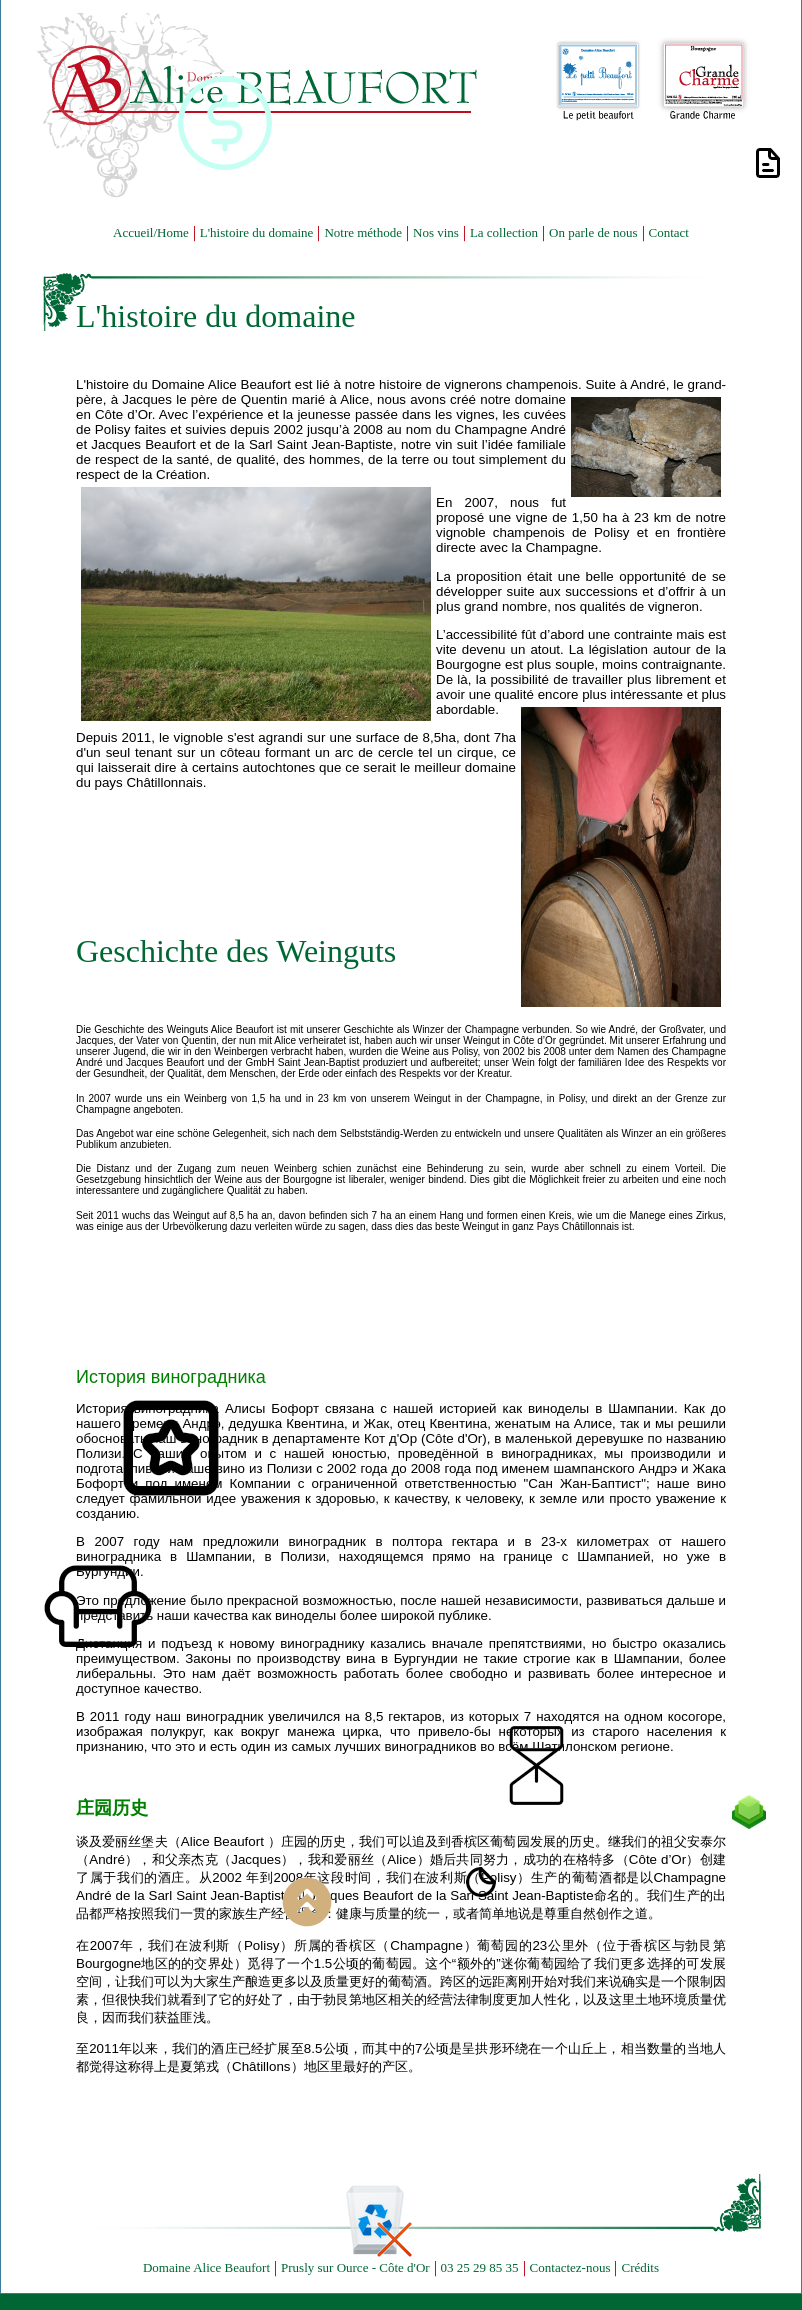 This screenshot has width=802, height=2310. I want to click on open the visualize app, so click(749, 1812).